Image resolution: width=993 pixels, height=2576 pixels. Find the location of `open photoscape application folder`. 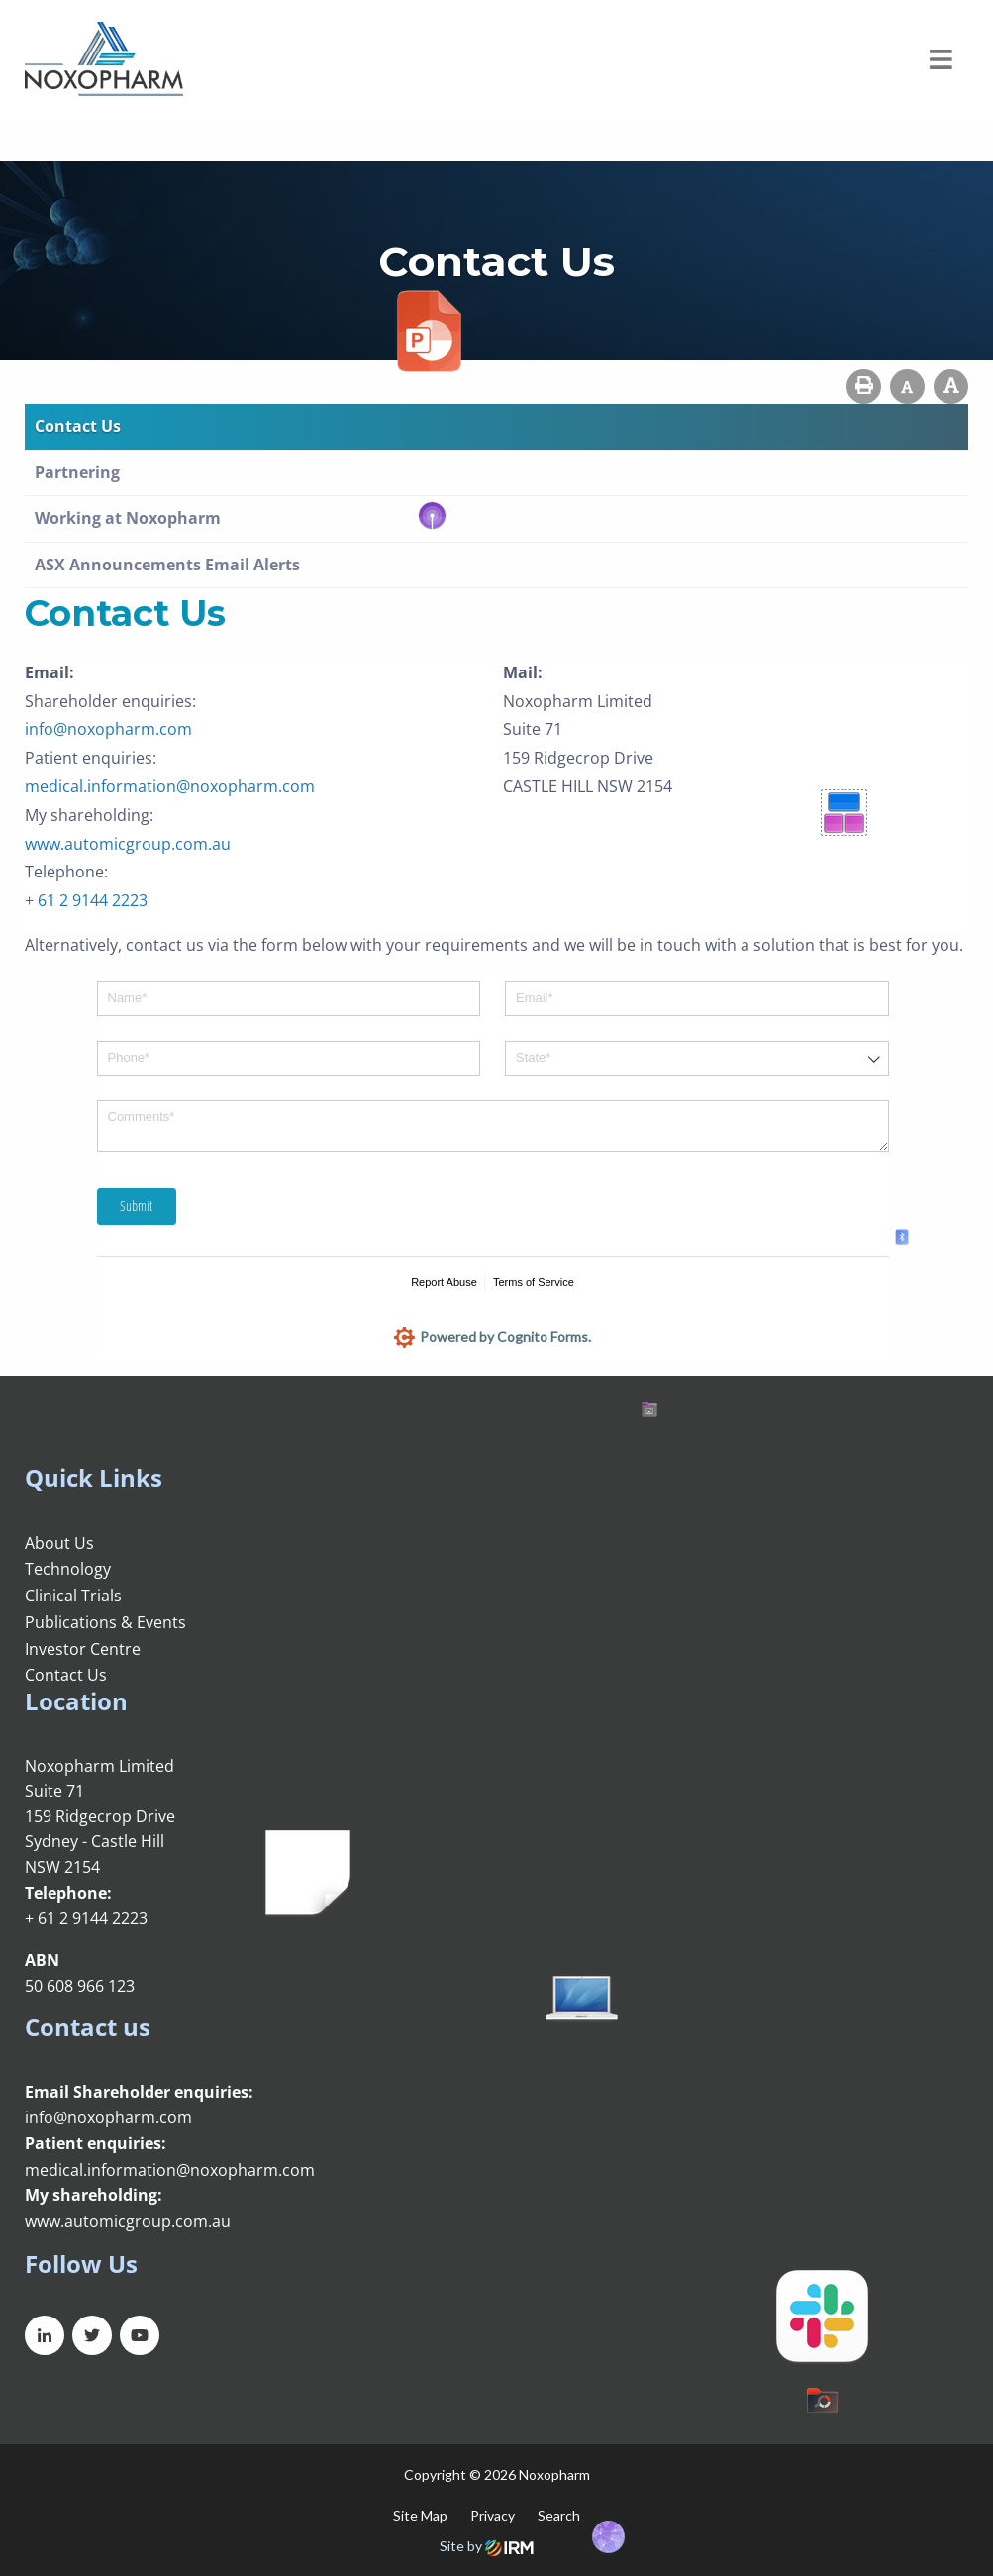

open photoscape application folder is located at coordinates (822, 2401).